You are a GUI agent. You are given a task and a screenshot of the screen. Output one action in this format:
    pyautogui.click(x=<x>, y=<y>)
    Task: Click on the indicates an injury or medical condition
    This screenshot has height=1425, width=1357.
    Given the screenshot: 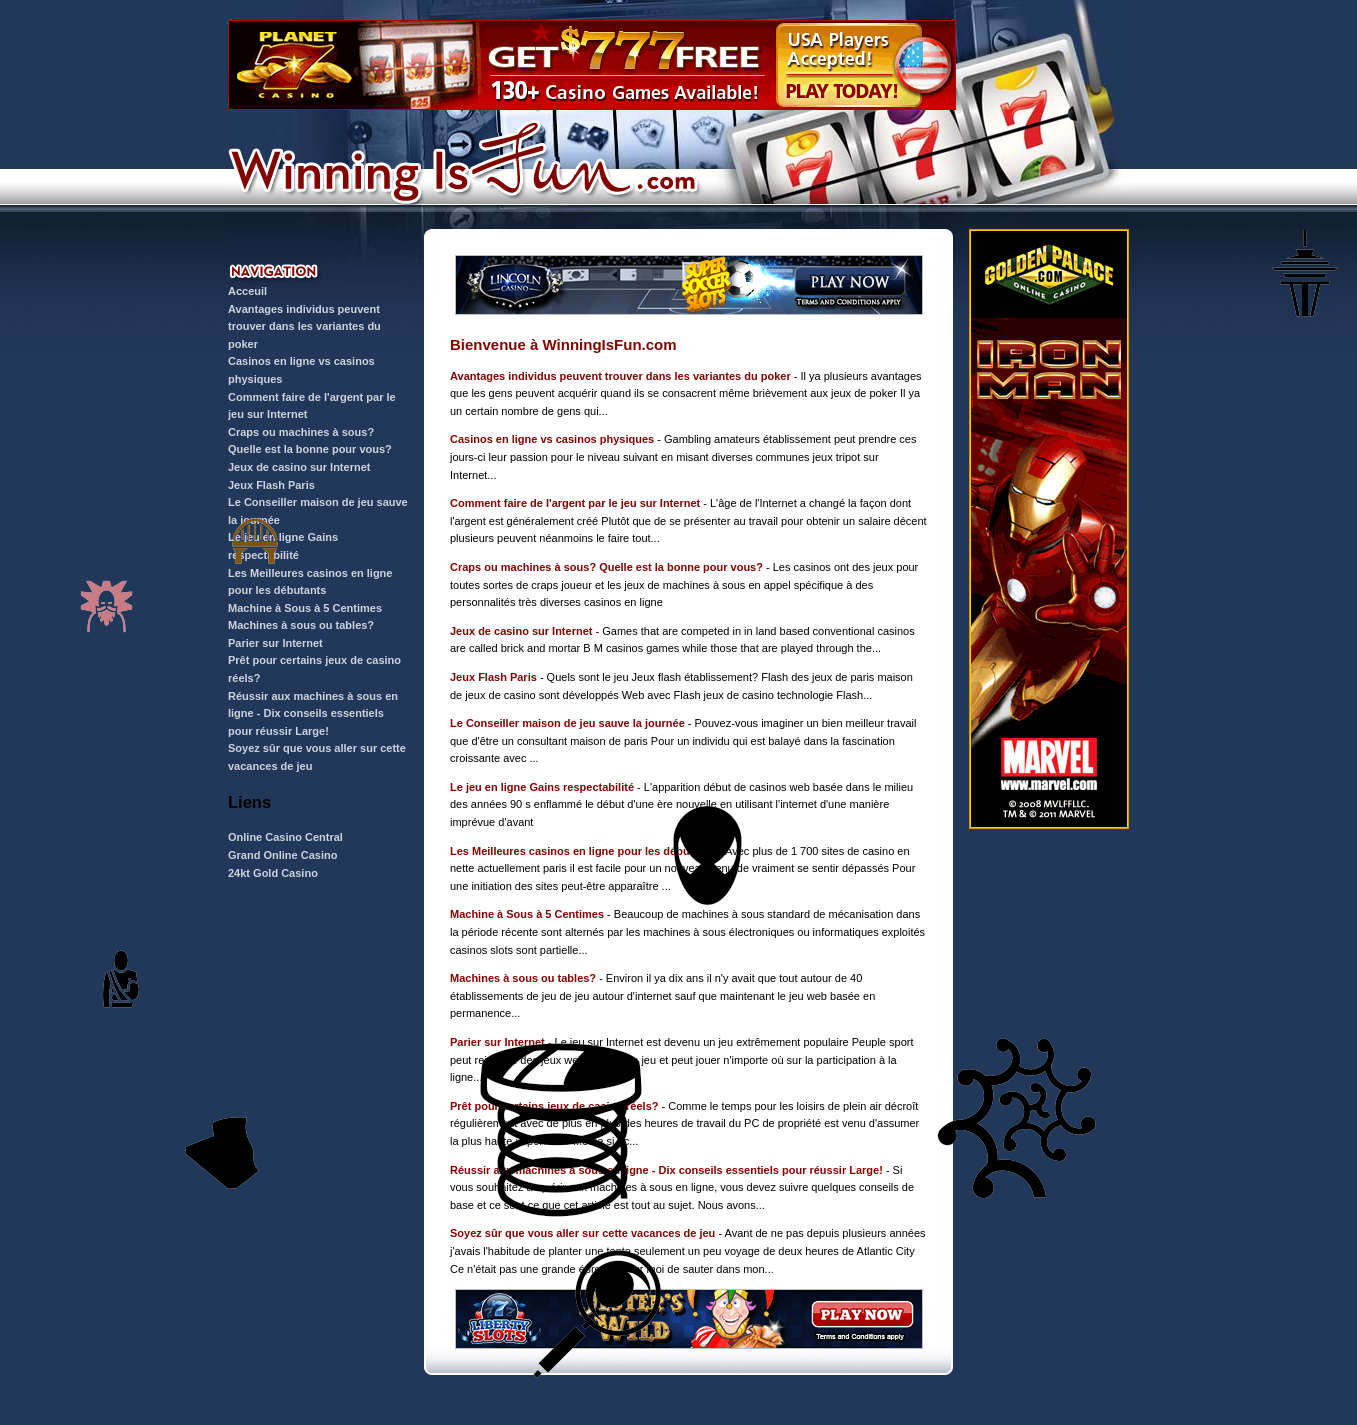 What is the action you would take?
    pyautogui.click(x=121, y=979)
    